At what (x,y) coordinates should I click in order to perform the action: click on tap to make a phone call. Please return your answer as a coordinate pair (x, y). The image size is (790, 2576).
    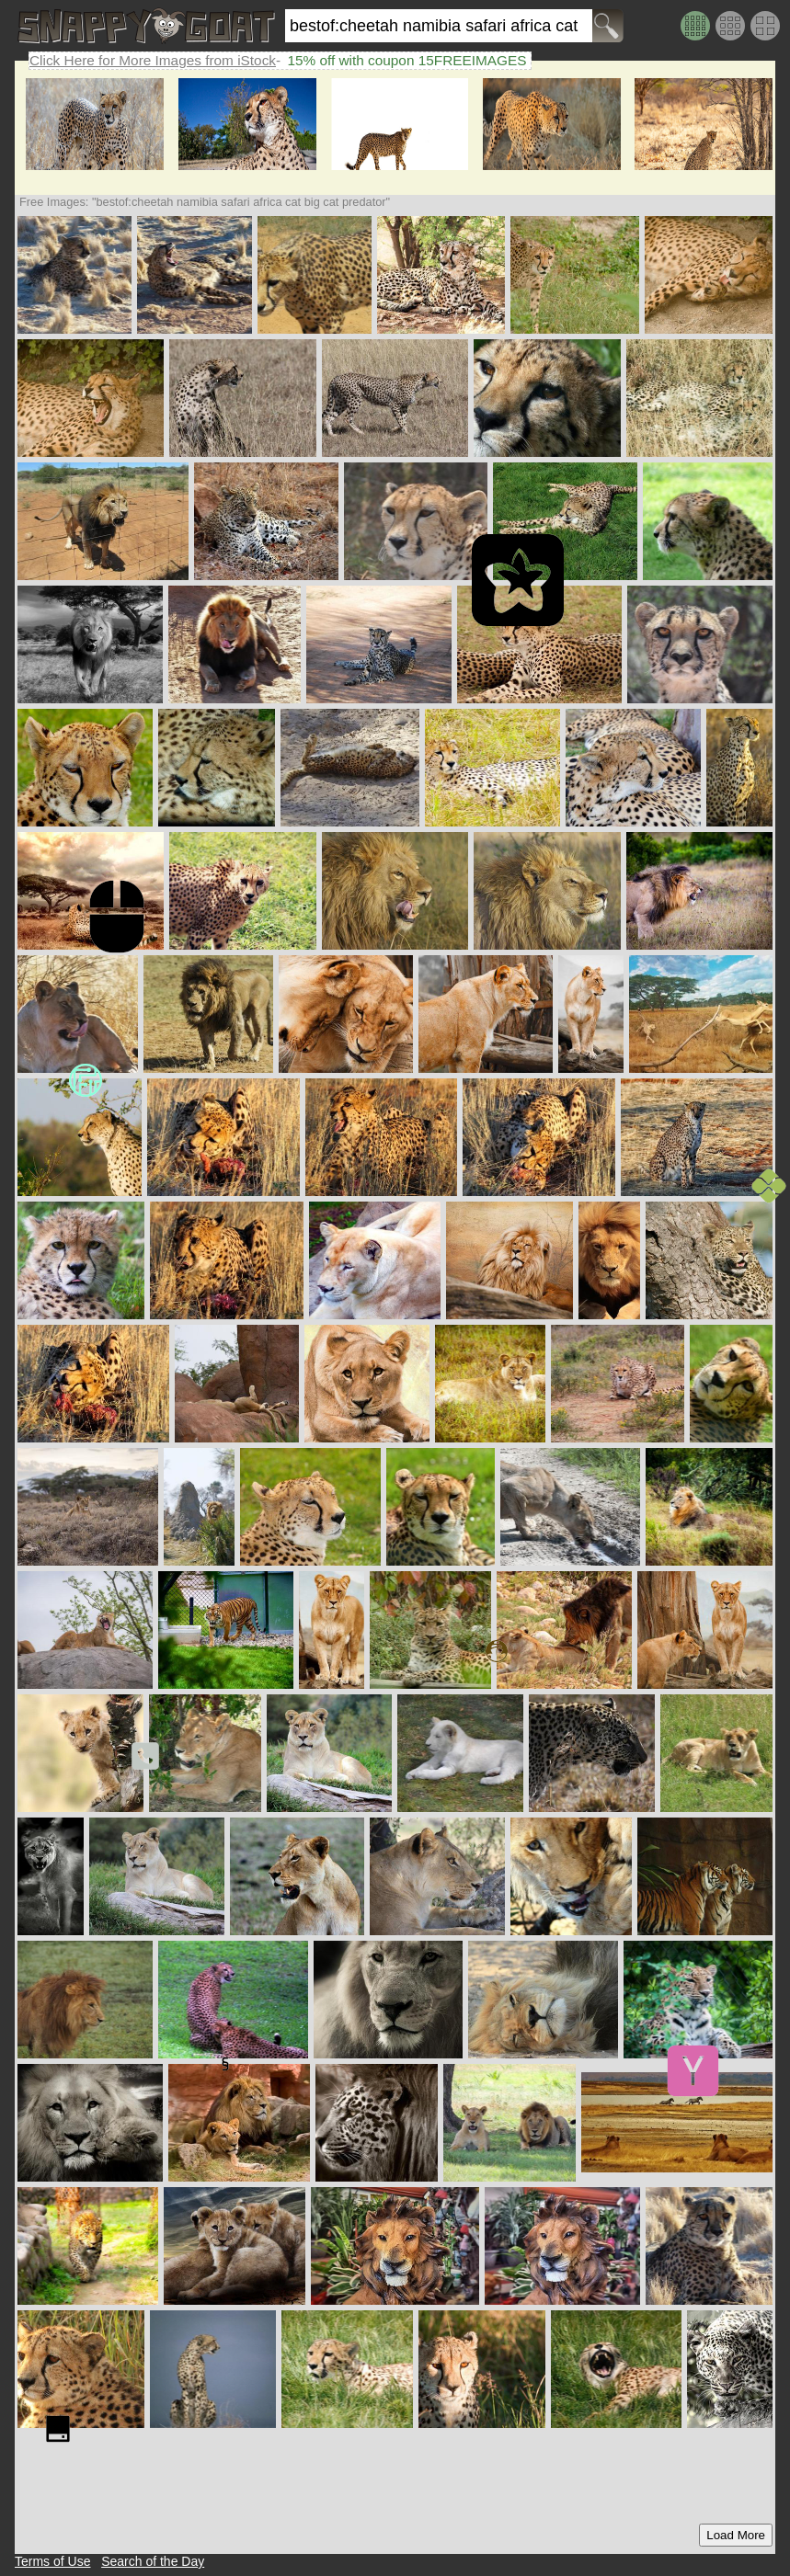
    Looking at the image, I should click on (145, 1756).